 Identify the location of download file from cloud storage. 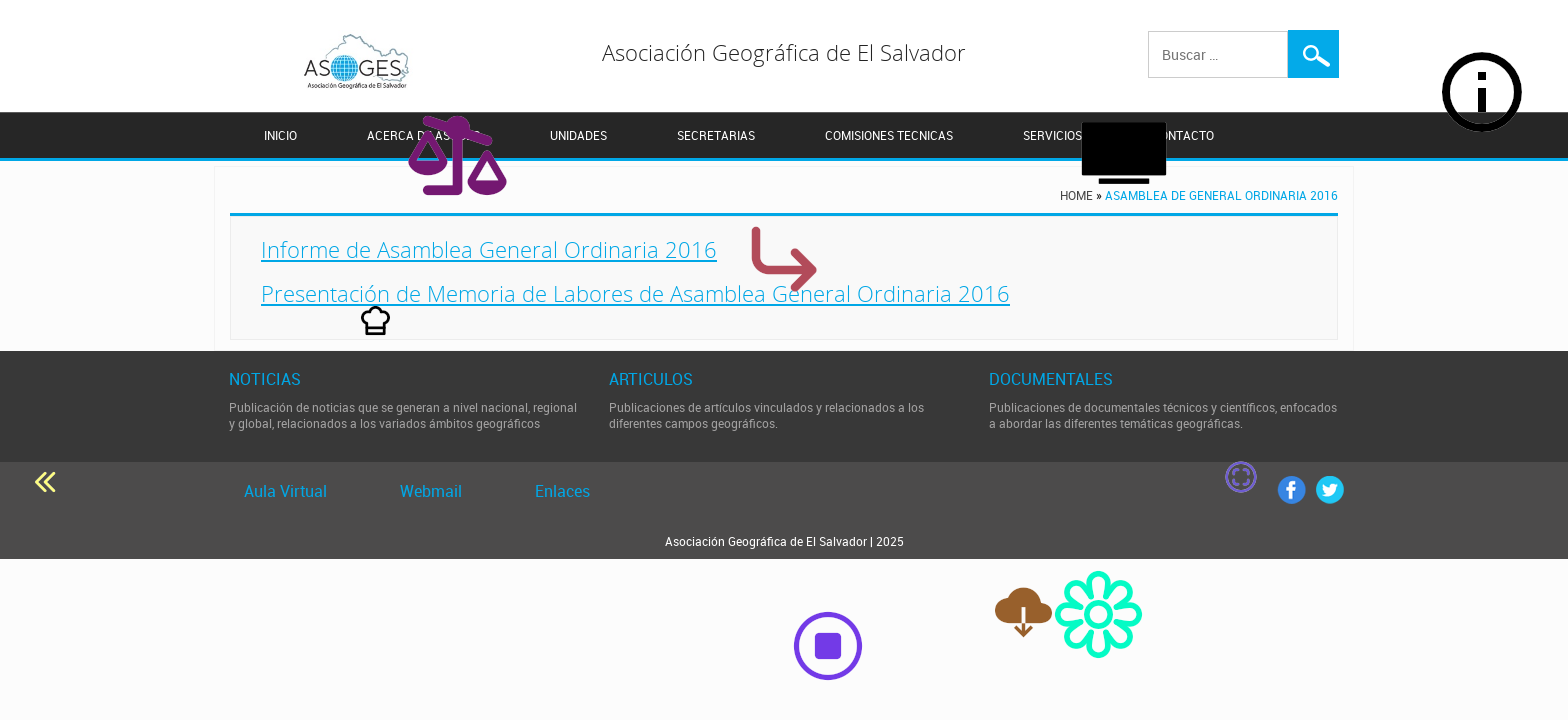
(1023, 612).